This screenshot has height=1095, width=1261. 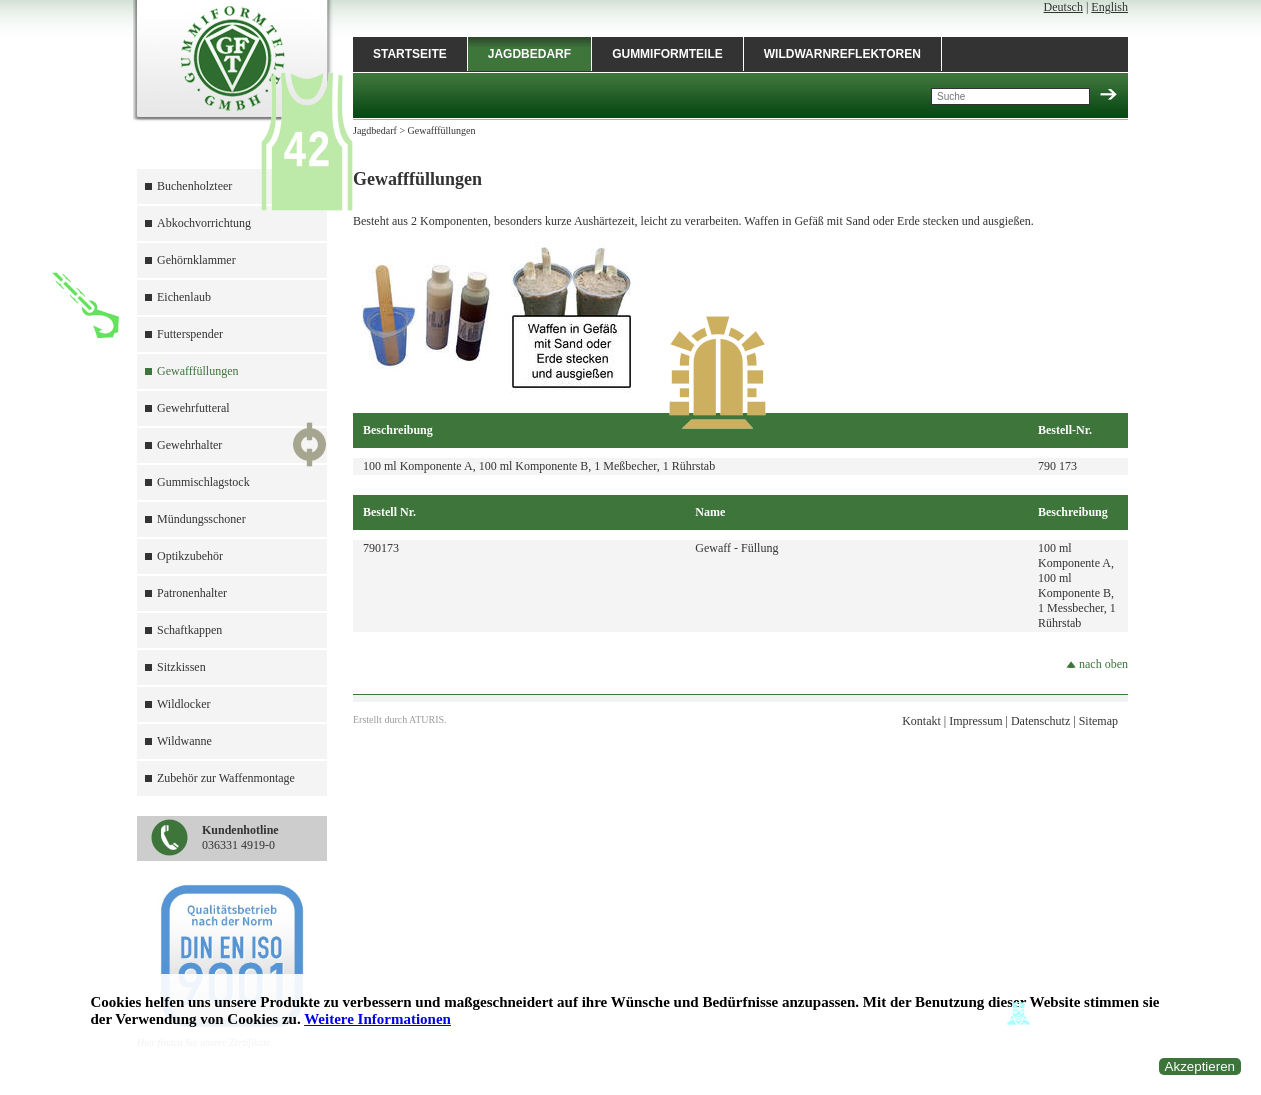 What do you see at coordinates (717, 372) in the screenshot?
I see `enter a new room or area in a game` at bounding box center [717, 372].